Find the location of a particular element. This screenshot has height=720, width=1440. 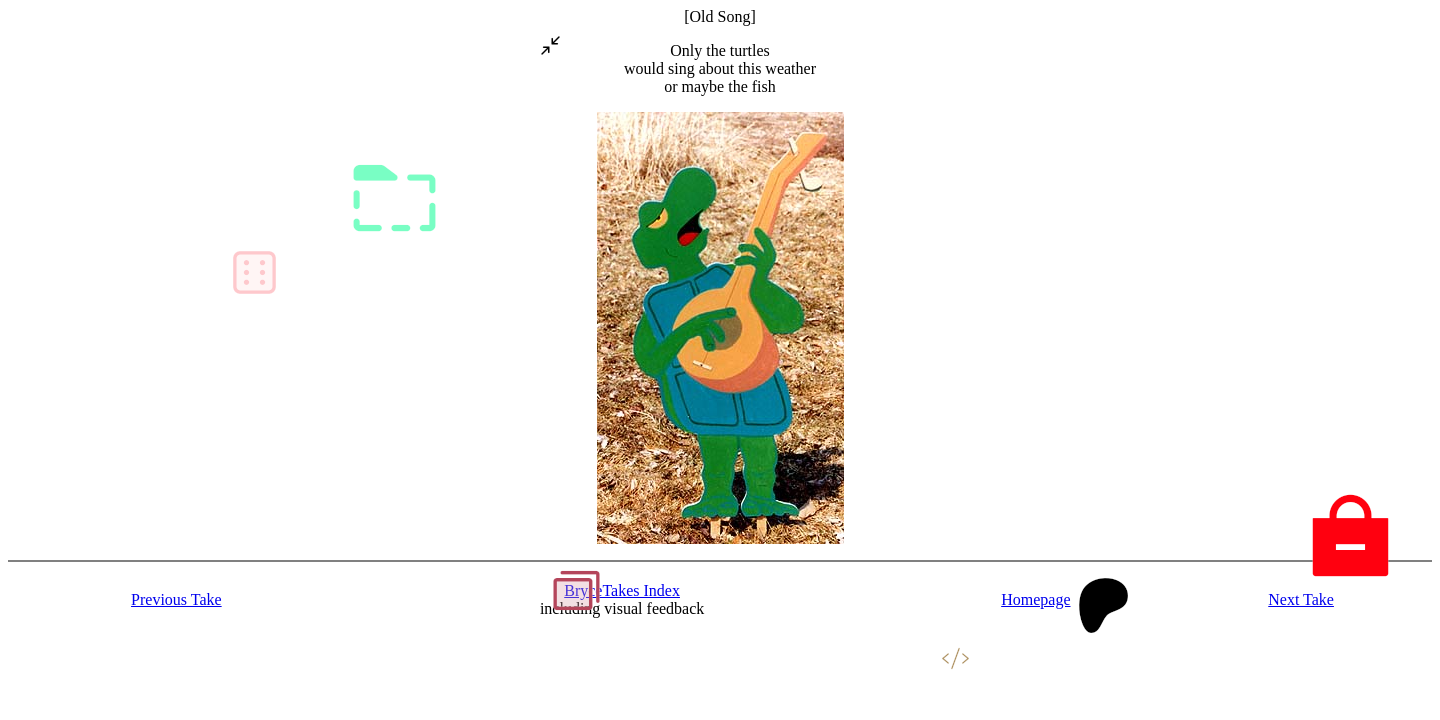

link to patreon creator page is located at coordinates (1101, 604).